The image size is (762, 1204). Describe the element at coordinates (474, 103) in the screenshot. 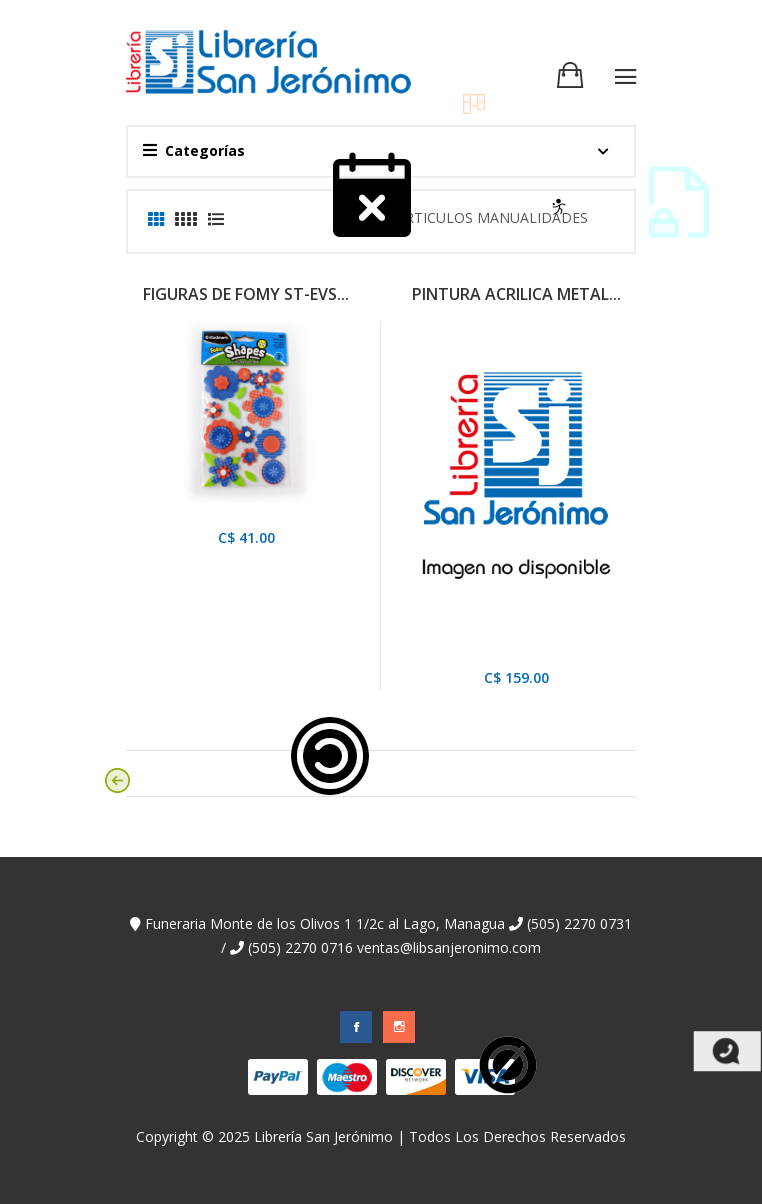

I see `open kanban board view` at that location.